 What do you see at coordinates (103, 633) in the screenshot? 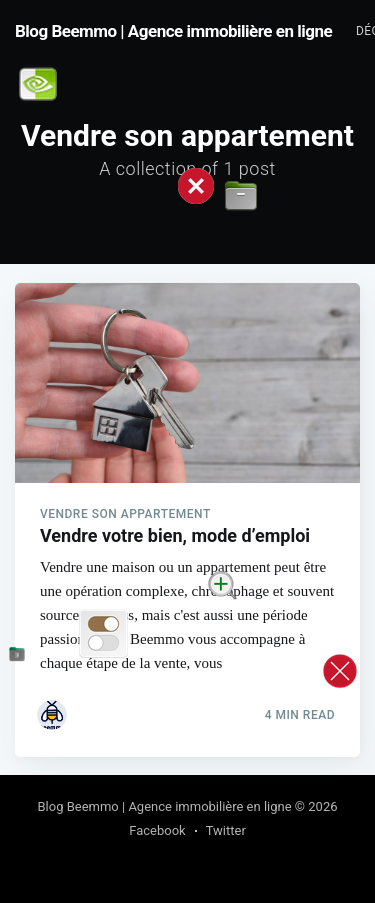
I see `open unity tweak tool settings` at bounding box center [103, 633].